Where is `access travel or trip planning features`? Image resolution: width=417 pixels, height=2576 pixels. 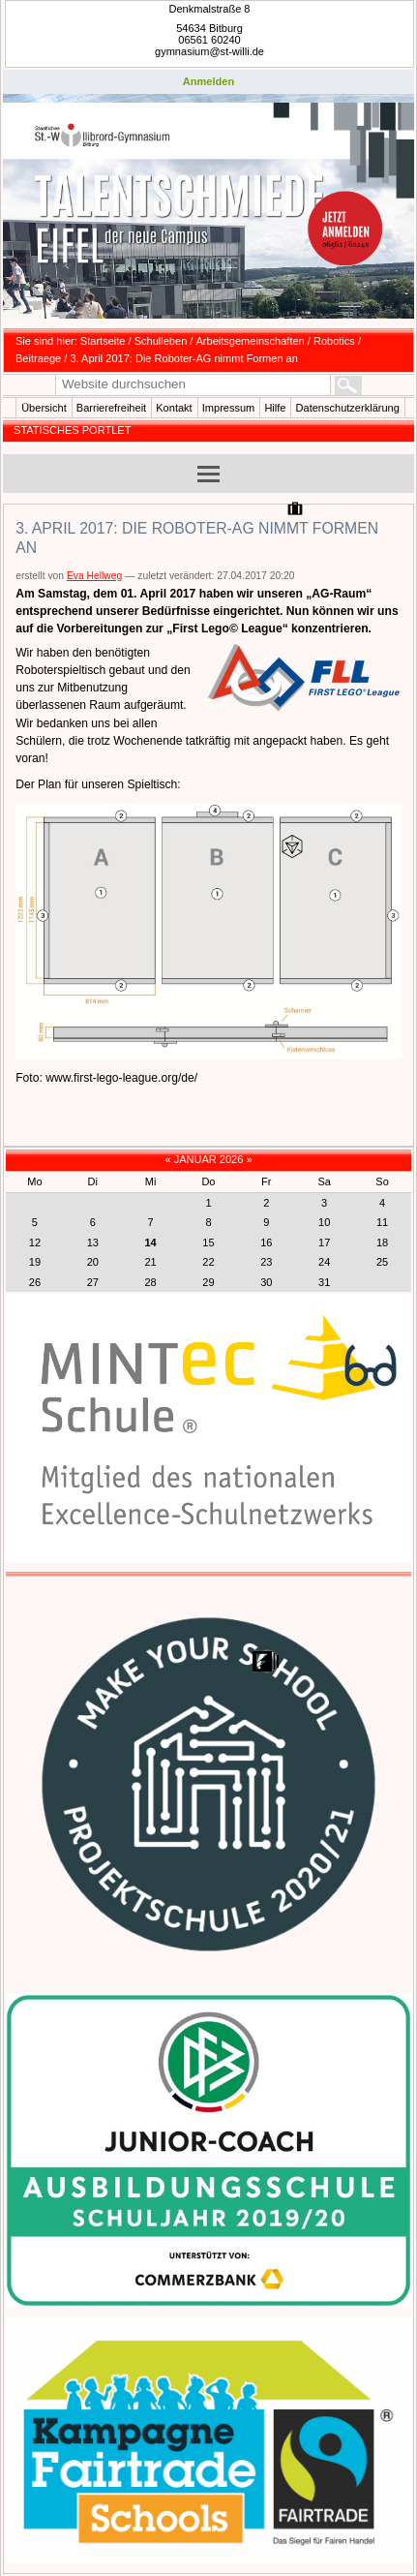
access travel or trip planning features is located at coordinates (295, 508).